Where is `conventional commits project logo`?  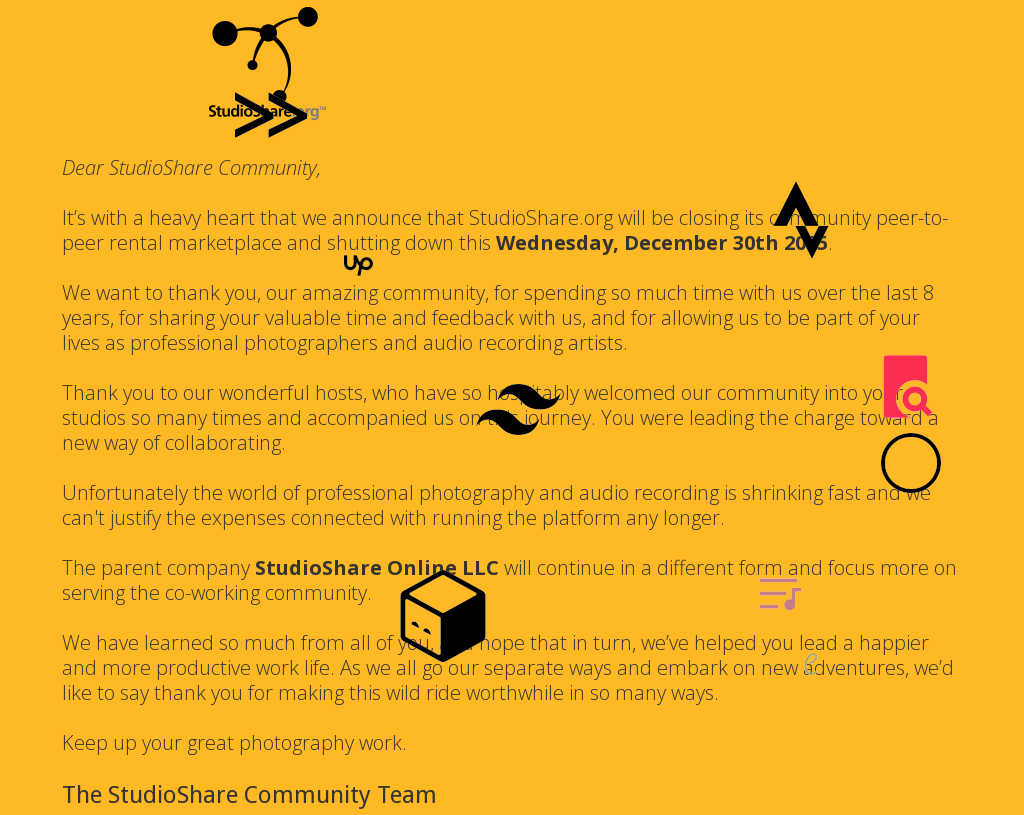 conventional commits project logo is located at coordinates (911, 463).